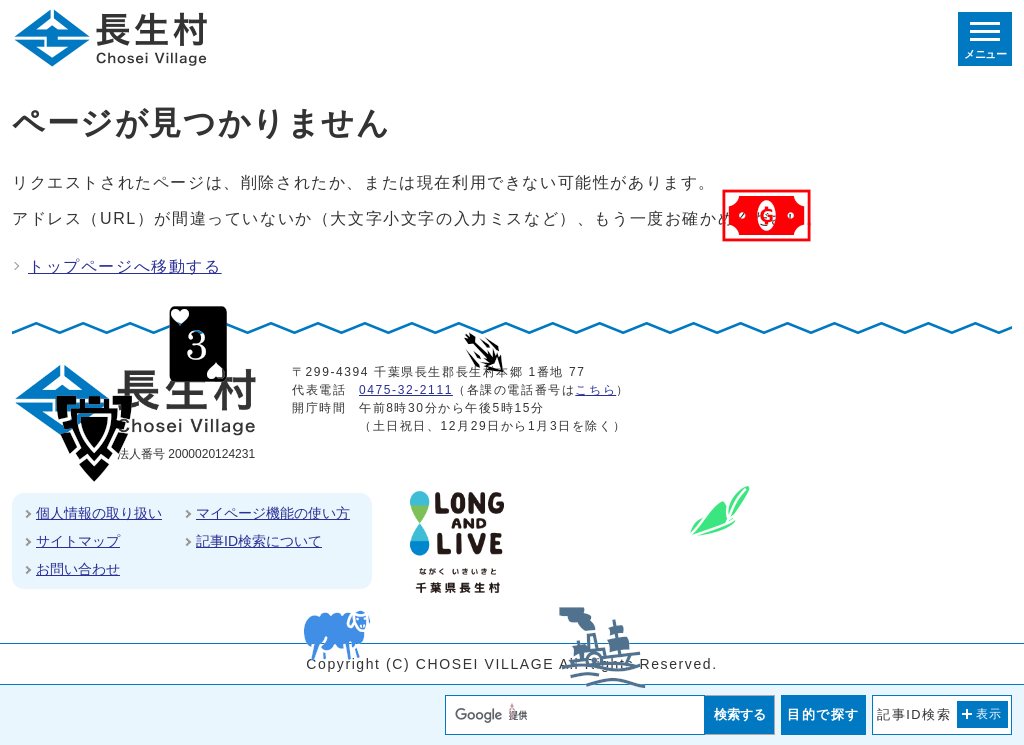  What do you see at coordinates (719, 512) in the screenshot?
I see `select archer or ranger character class` at bounding box center [719, 512].